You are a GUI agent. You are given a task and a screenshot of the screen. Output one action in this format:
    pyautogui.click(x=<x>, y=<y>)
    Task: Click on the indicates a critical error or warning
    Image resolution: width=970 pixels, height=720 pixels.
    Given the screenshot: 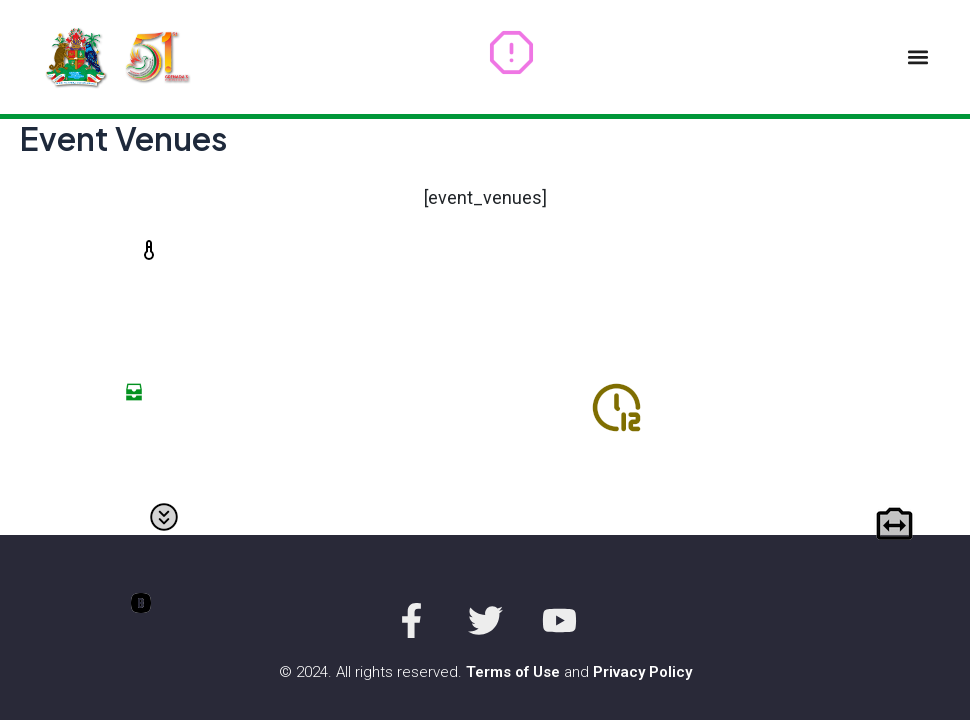 What is the action you would take?
    pyautogui.click(x=511, y=52)
    